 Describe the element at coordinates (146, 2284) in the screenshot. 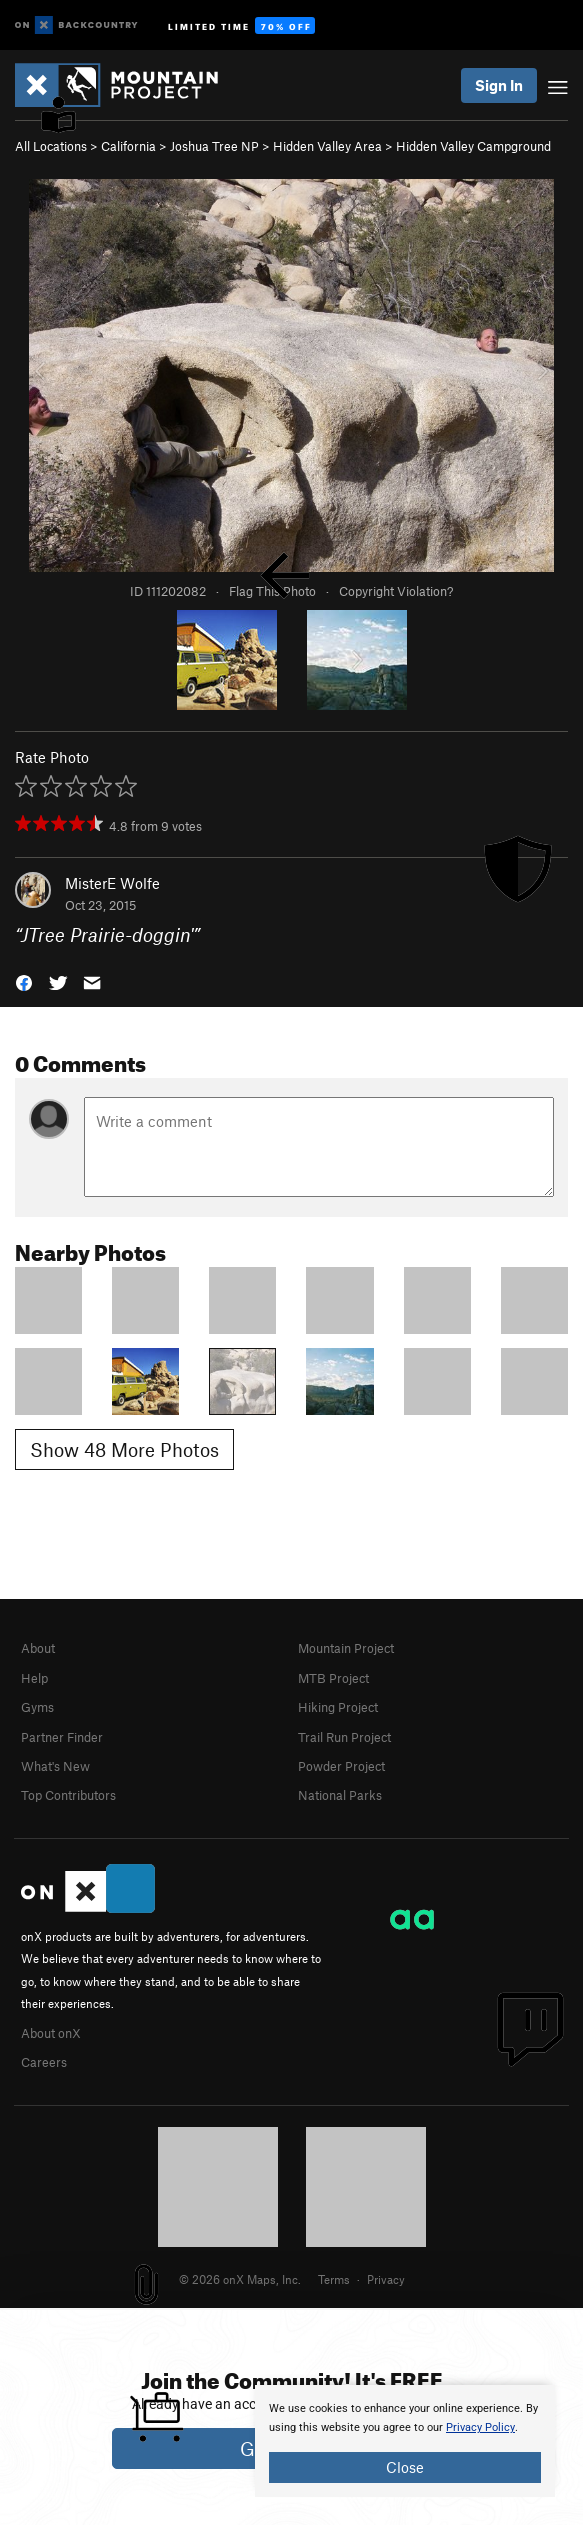

I see `attach a file to your message` at that location.